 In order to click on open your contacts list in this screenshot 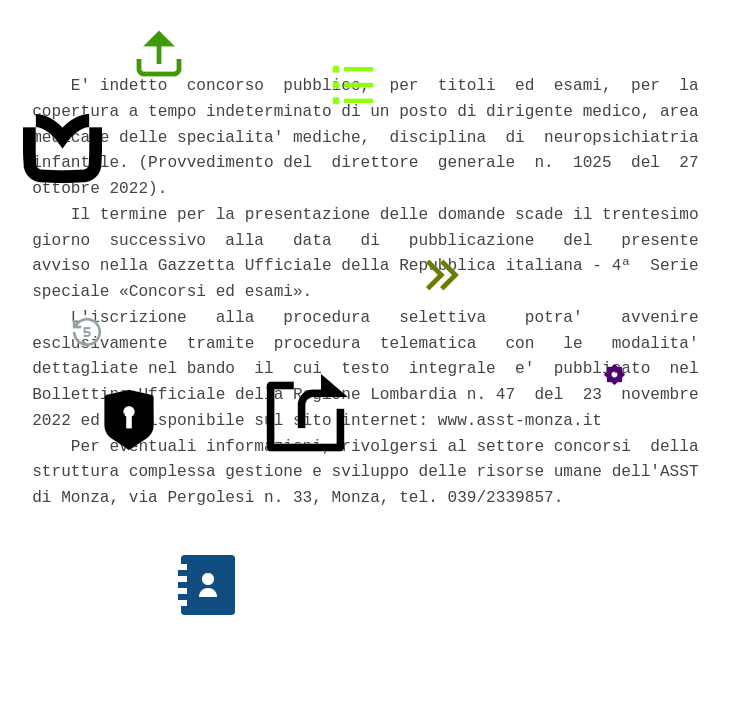, I will do `click(208, 585)`.